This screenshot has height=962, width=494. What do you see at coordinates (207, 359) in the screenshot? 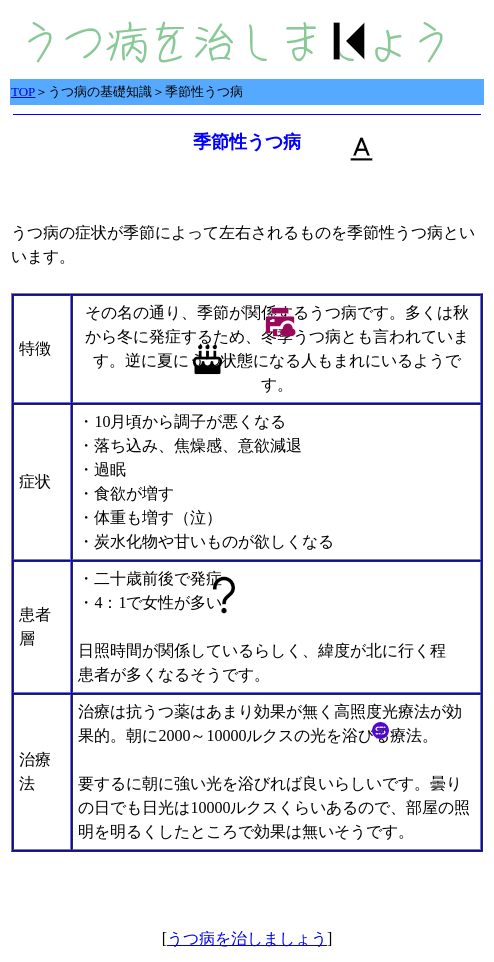
I see `view birthday or celebration events` at bounding box center [207, 359].